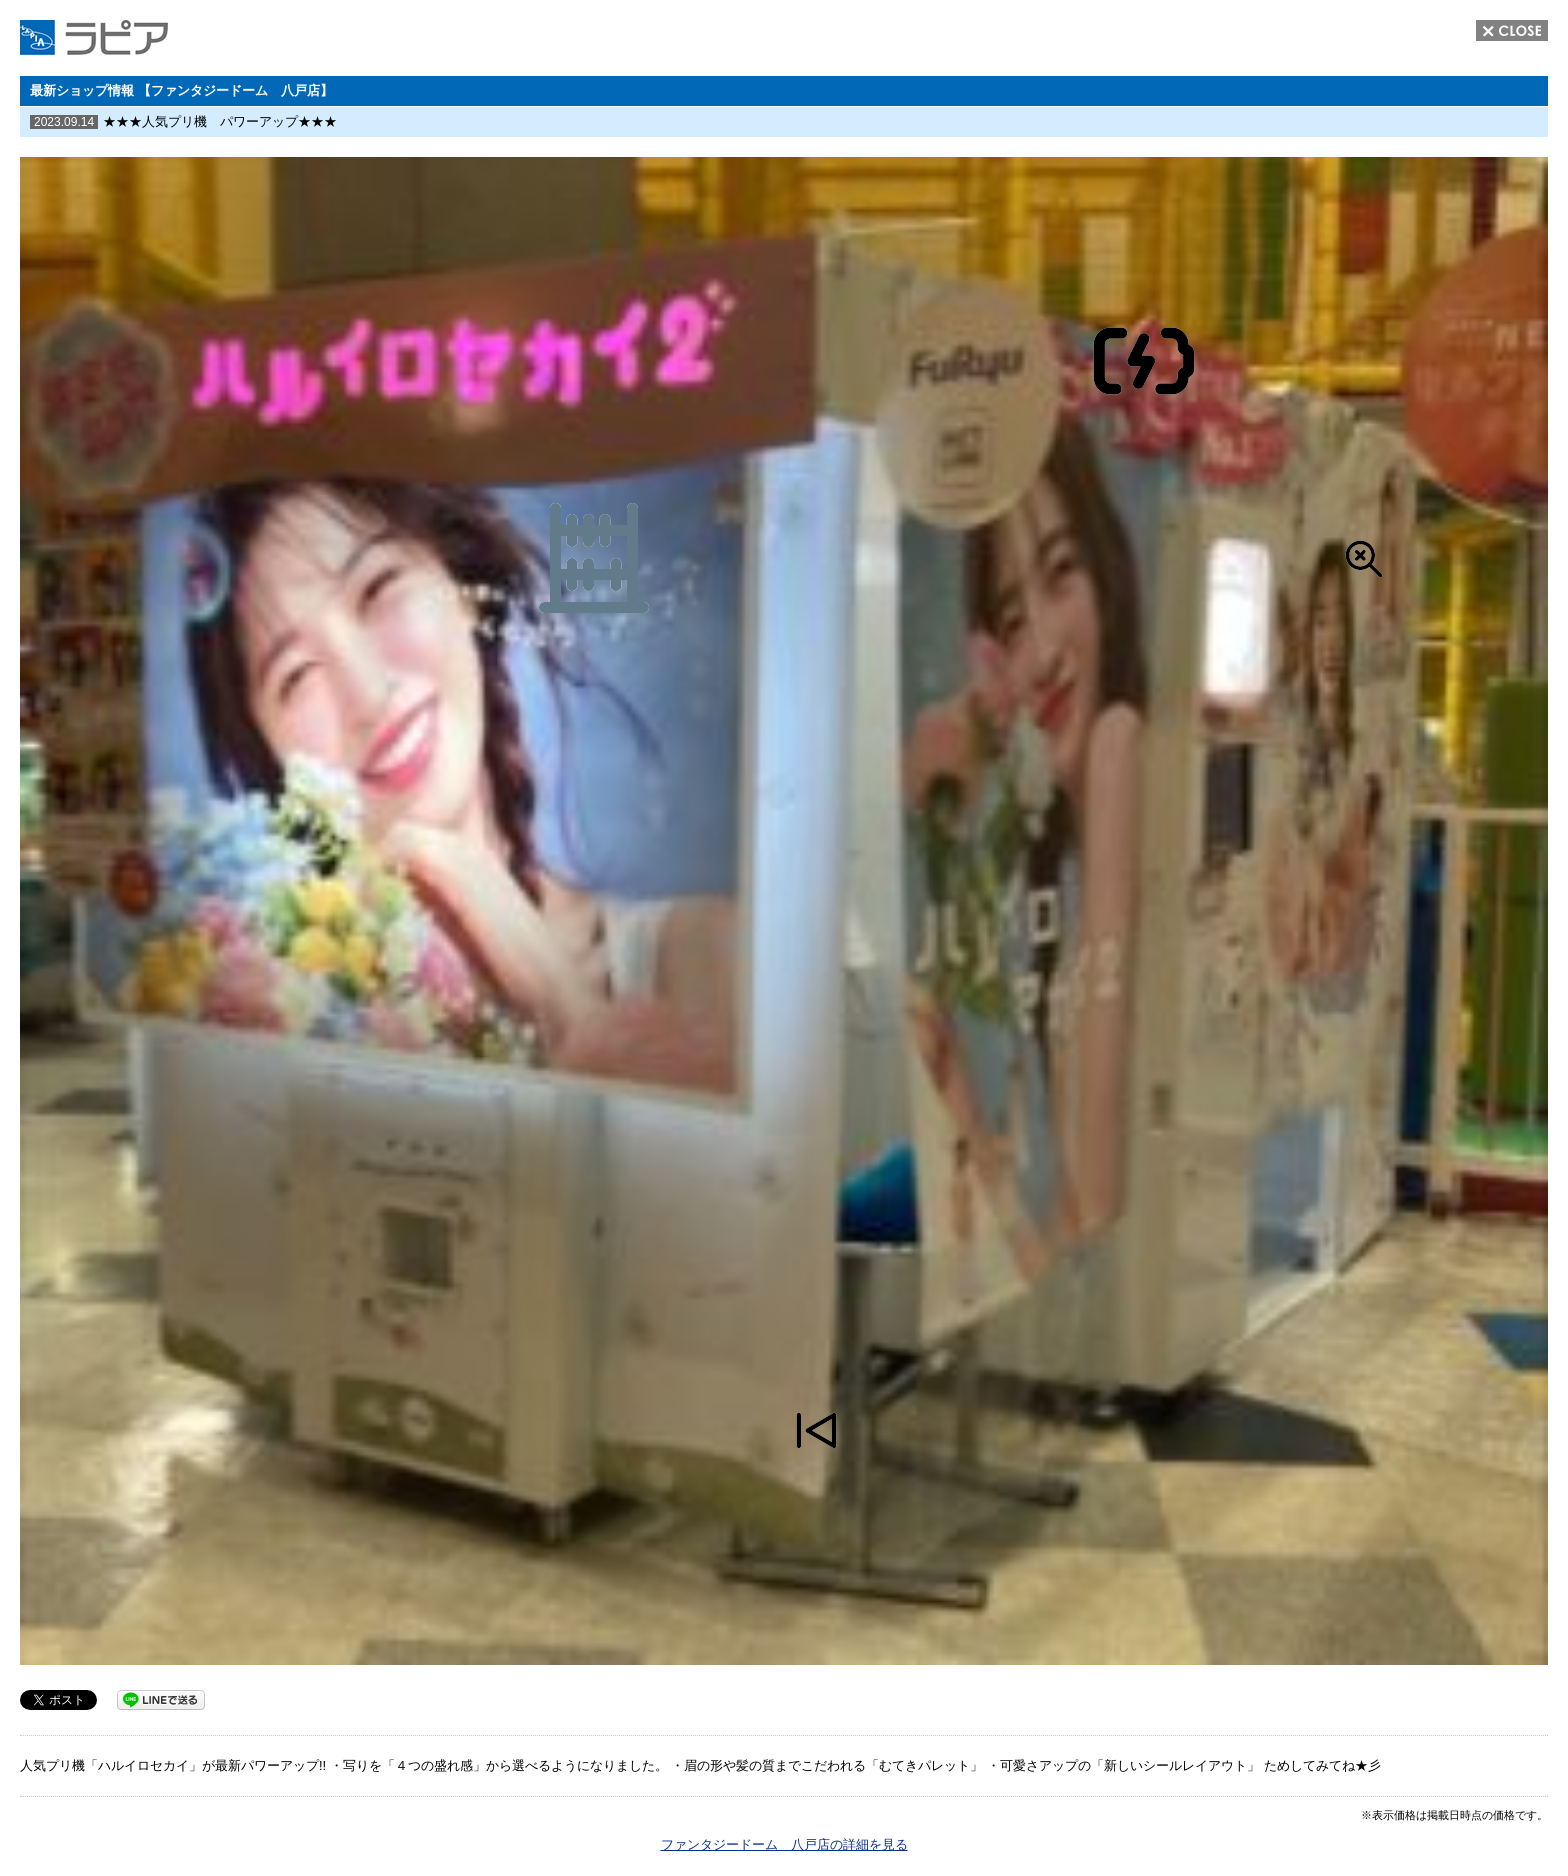 The height and width of the screenshot is (1876, 1568). I want to click on indicates device is currently charging, so click(1144, 361).